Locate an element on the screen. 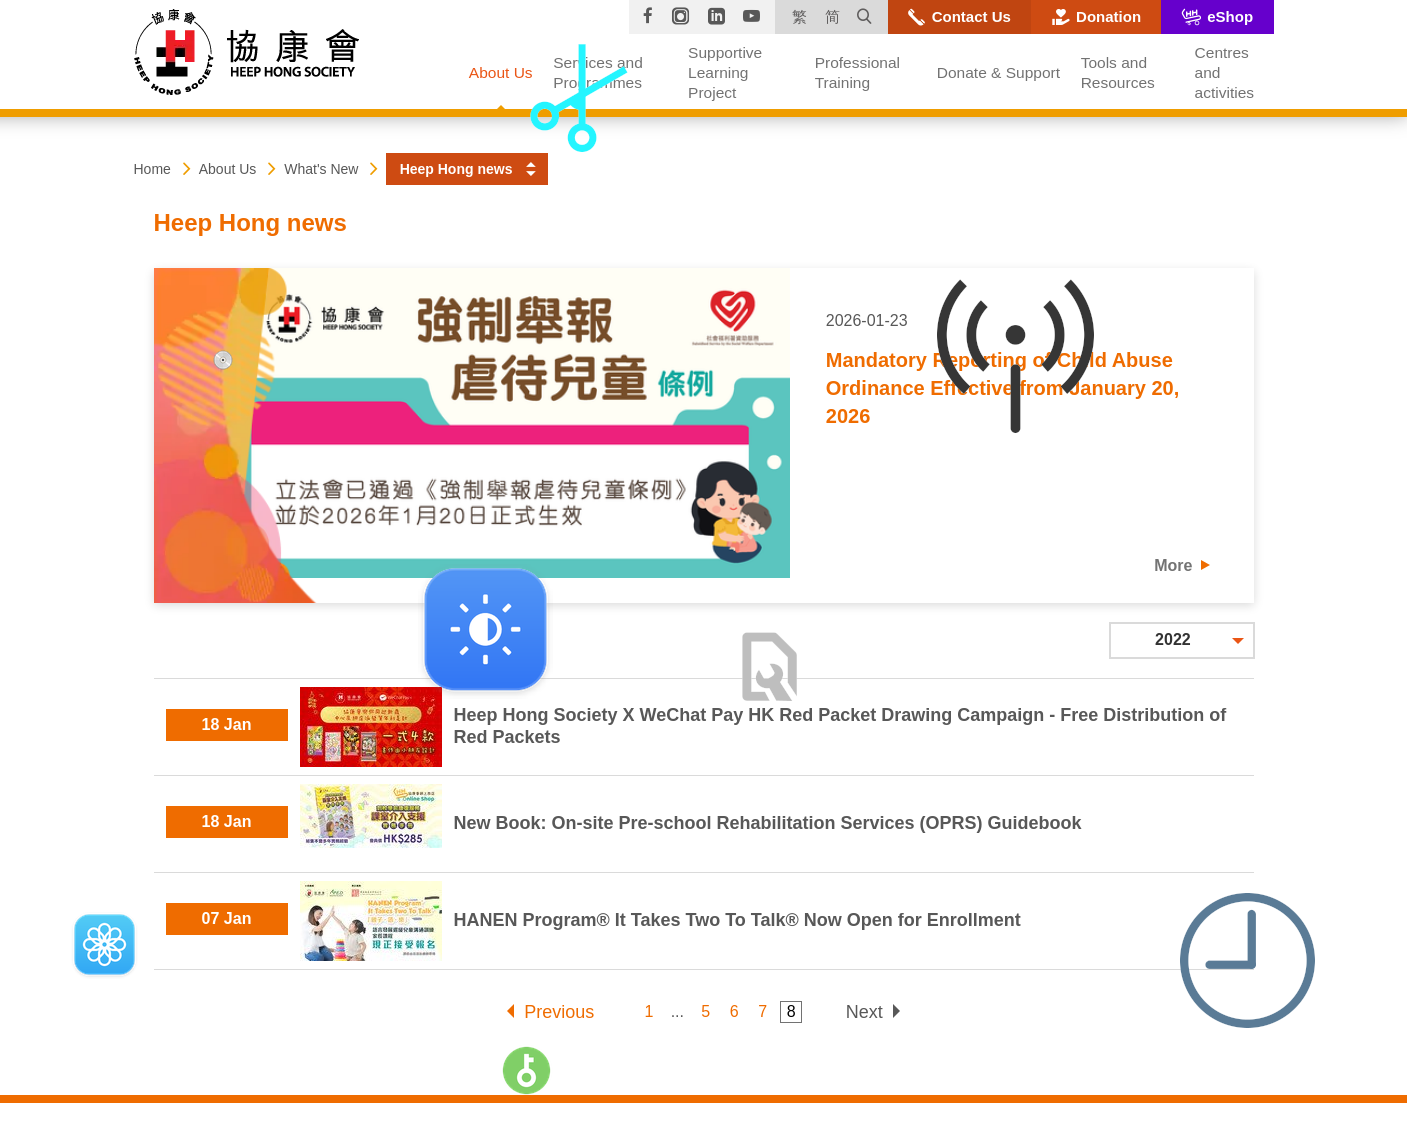 The image size is (1407, 1141). access CD/DVD drive is located at coordinates (223, 360).